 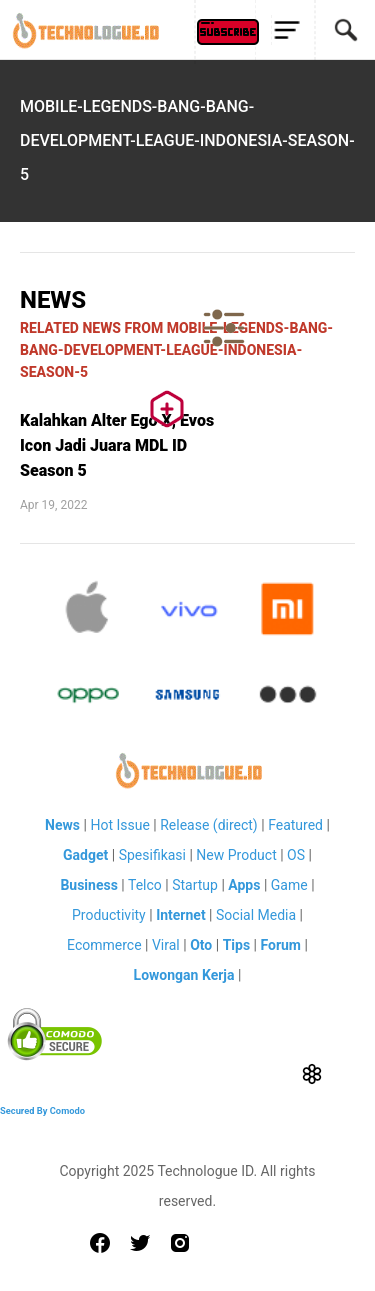 I want to click on add a new module or component, so click(x=167, y=409).